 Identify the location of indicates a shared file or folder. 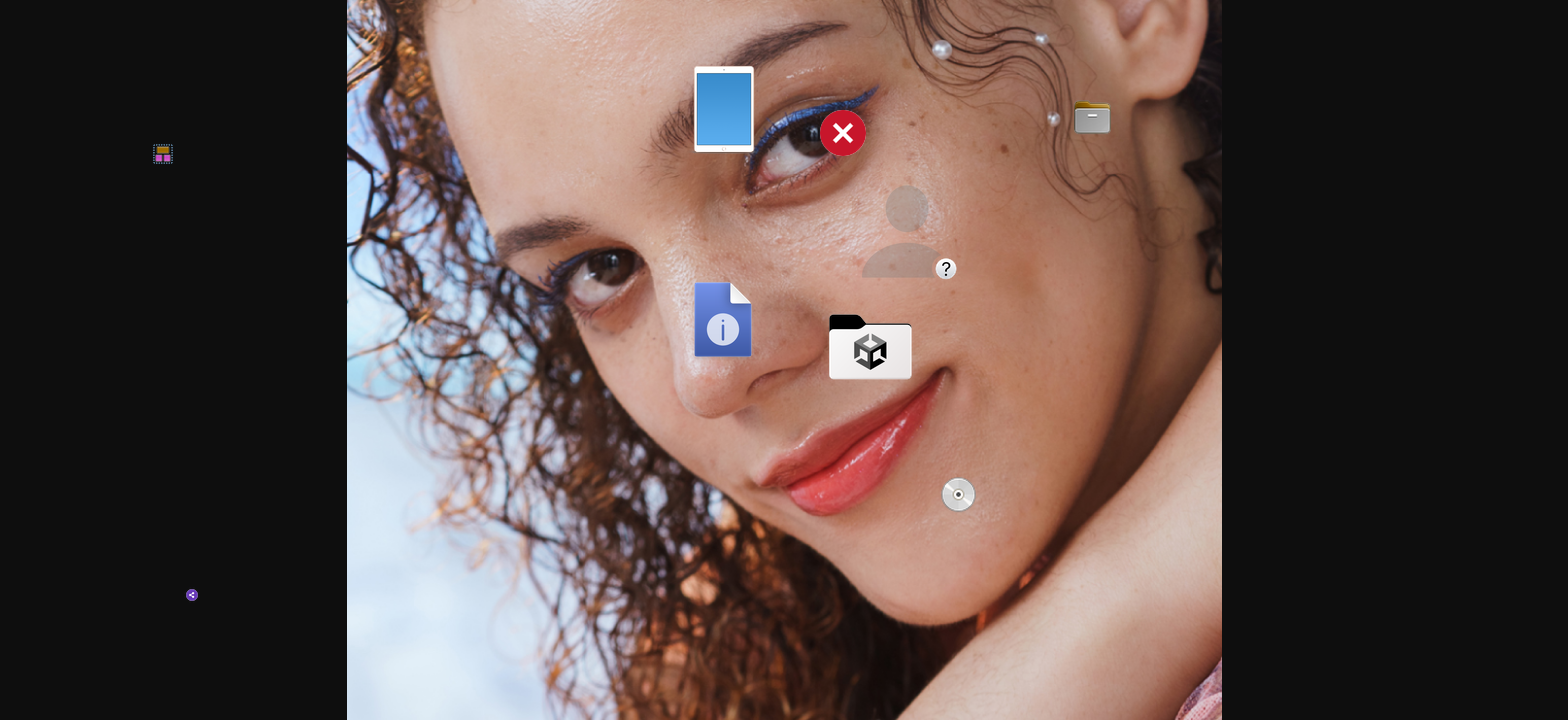
(192, 595).